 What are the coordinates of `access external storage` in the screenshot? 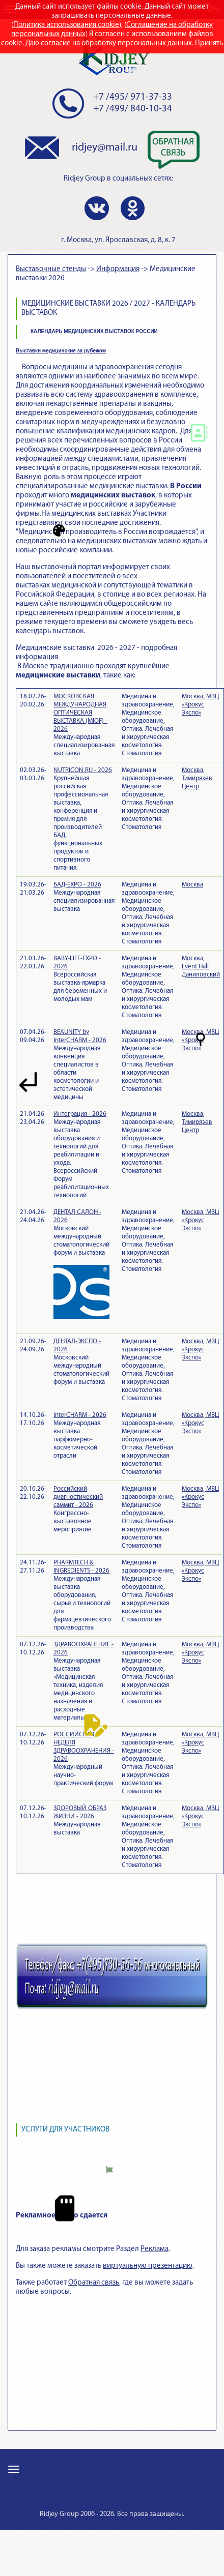 It's located at (65, 2208).